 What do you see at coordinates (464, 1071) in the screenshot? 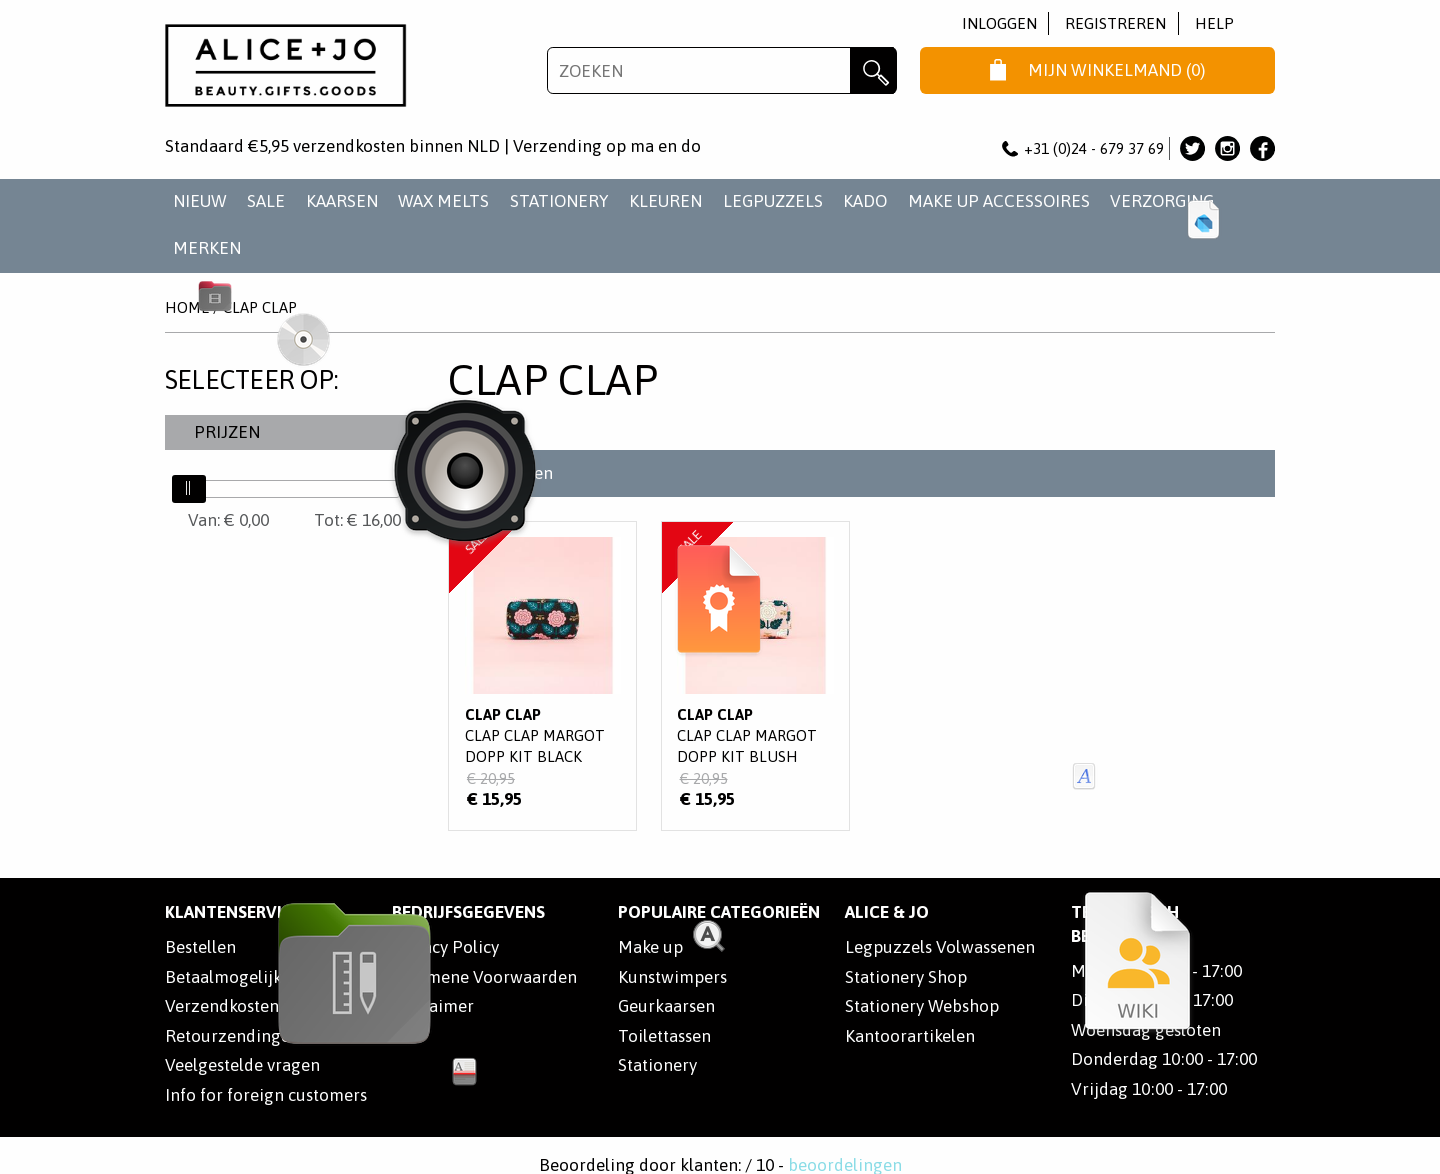
I see `open document scanner application` at bounding box center [464, 1071].